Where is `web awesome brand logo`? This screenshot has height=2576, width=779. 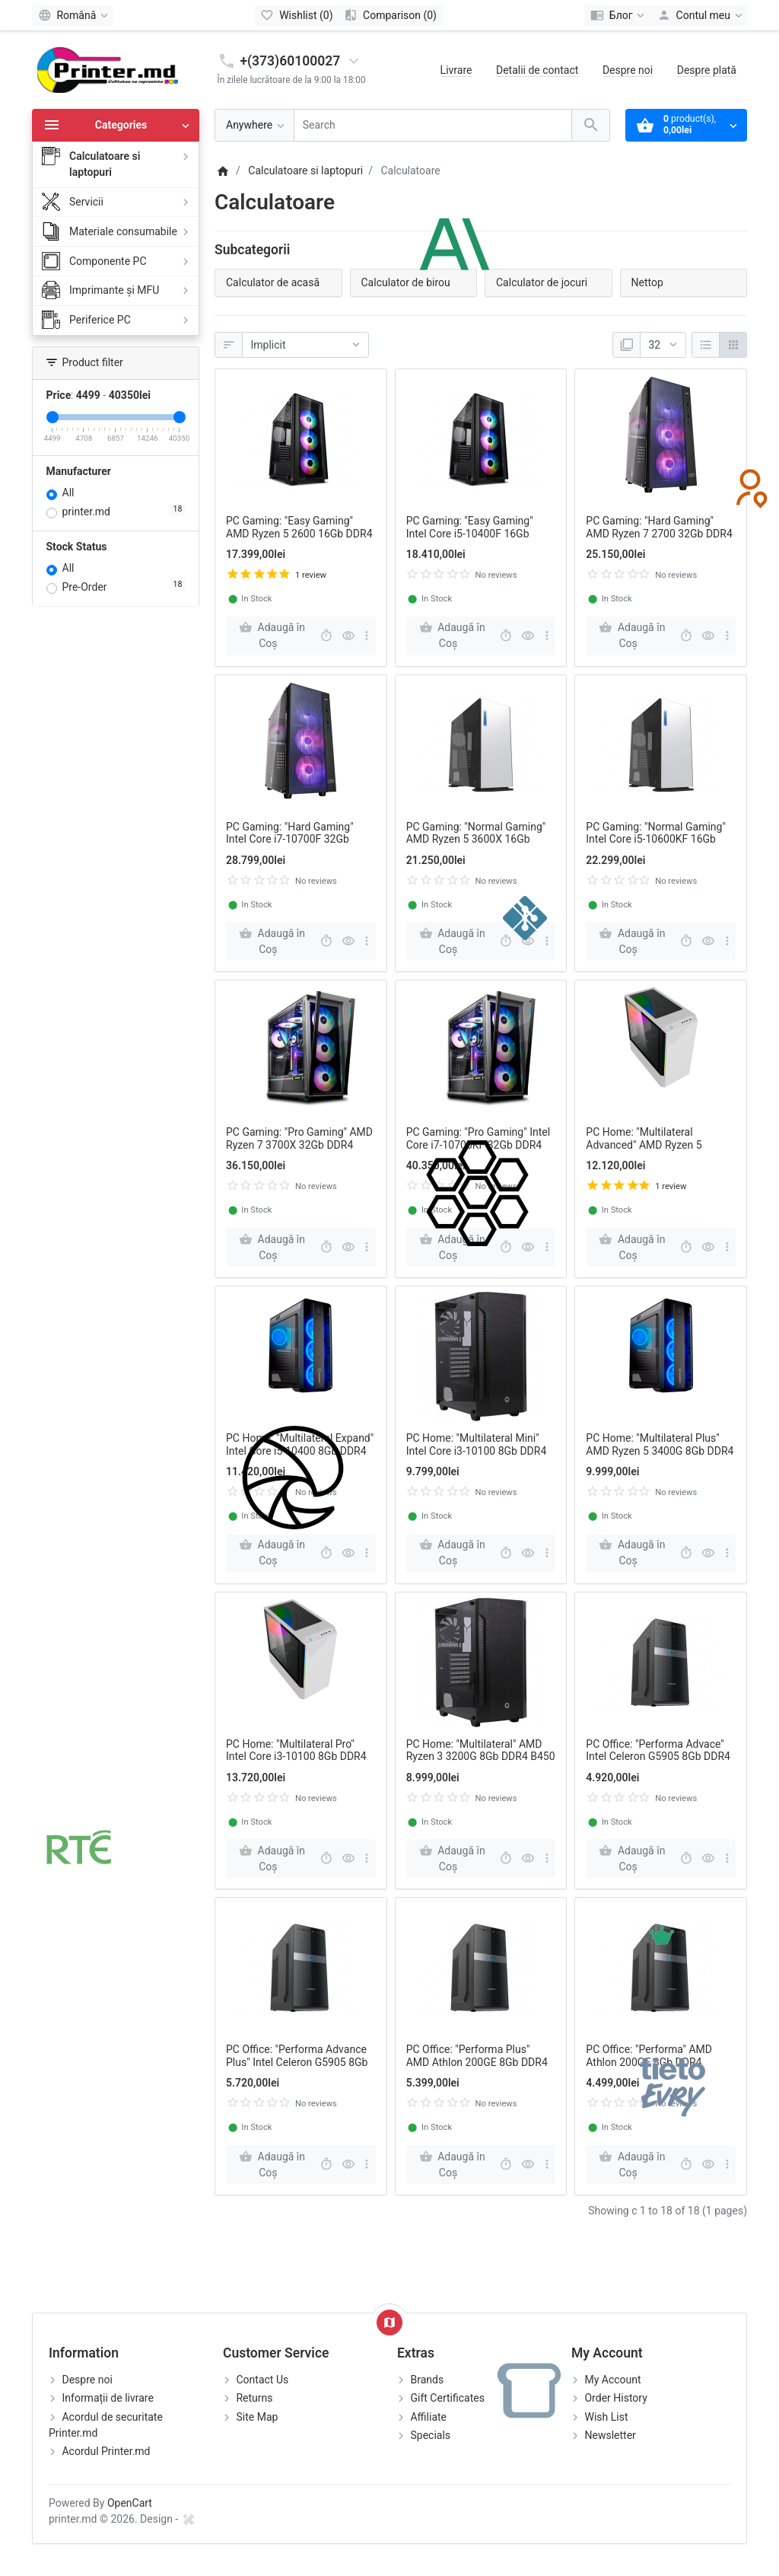
web awesome brand logo is located at coordinates (662, 1936).